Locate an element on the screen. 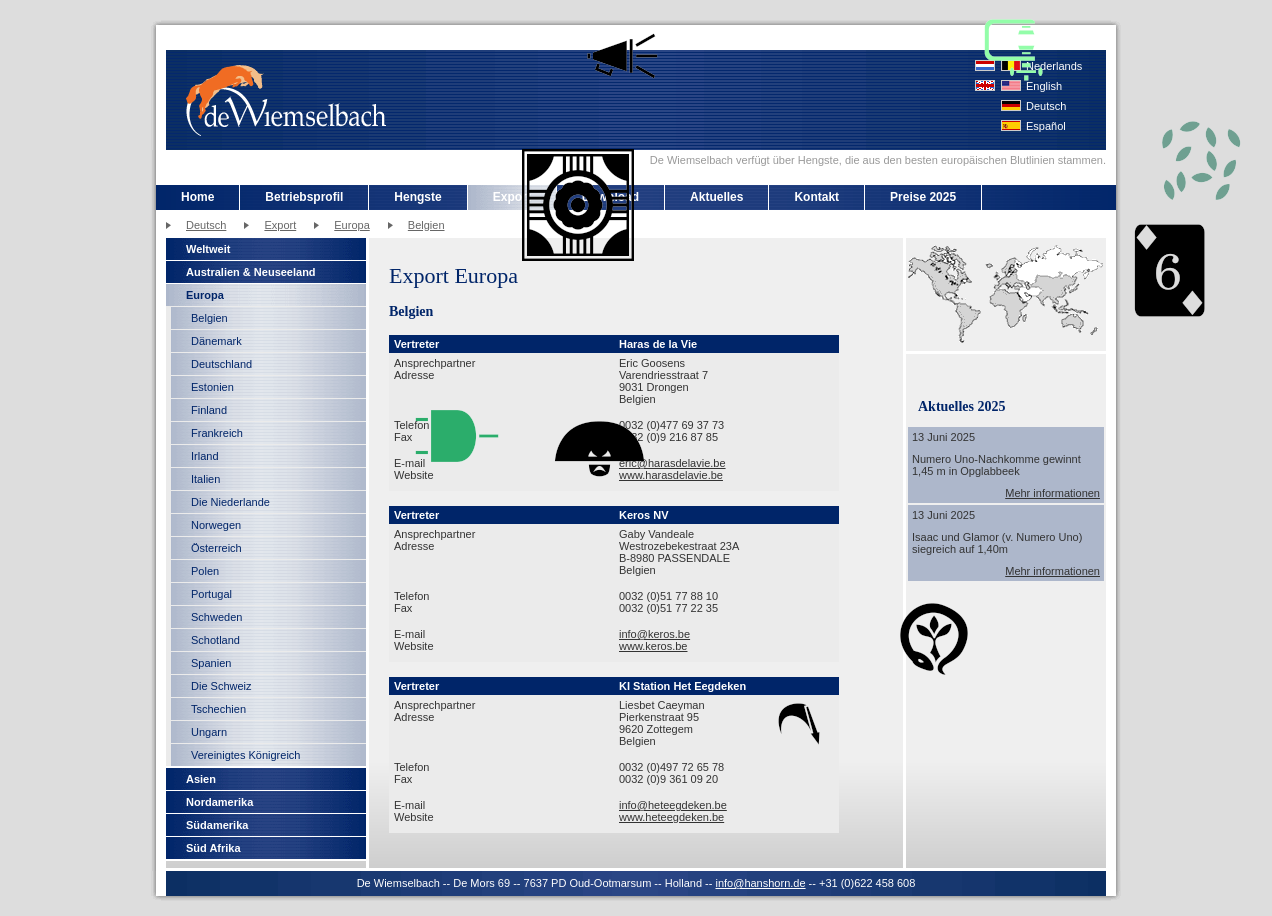  select knight or armored character class is located at coordinates (599, 450).